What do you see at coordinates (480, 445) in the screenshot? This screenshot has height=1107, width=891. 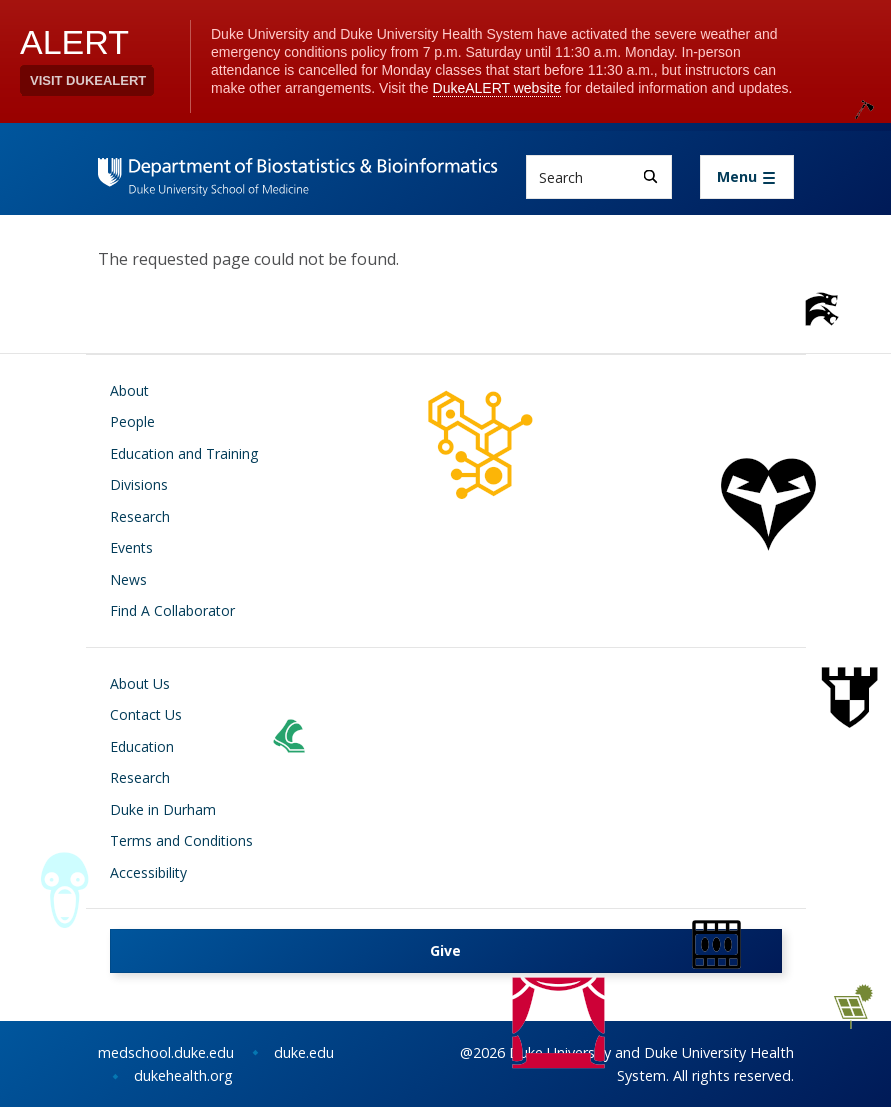 I see `view molecular or chemical structure` at bounding box center [480, 445].